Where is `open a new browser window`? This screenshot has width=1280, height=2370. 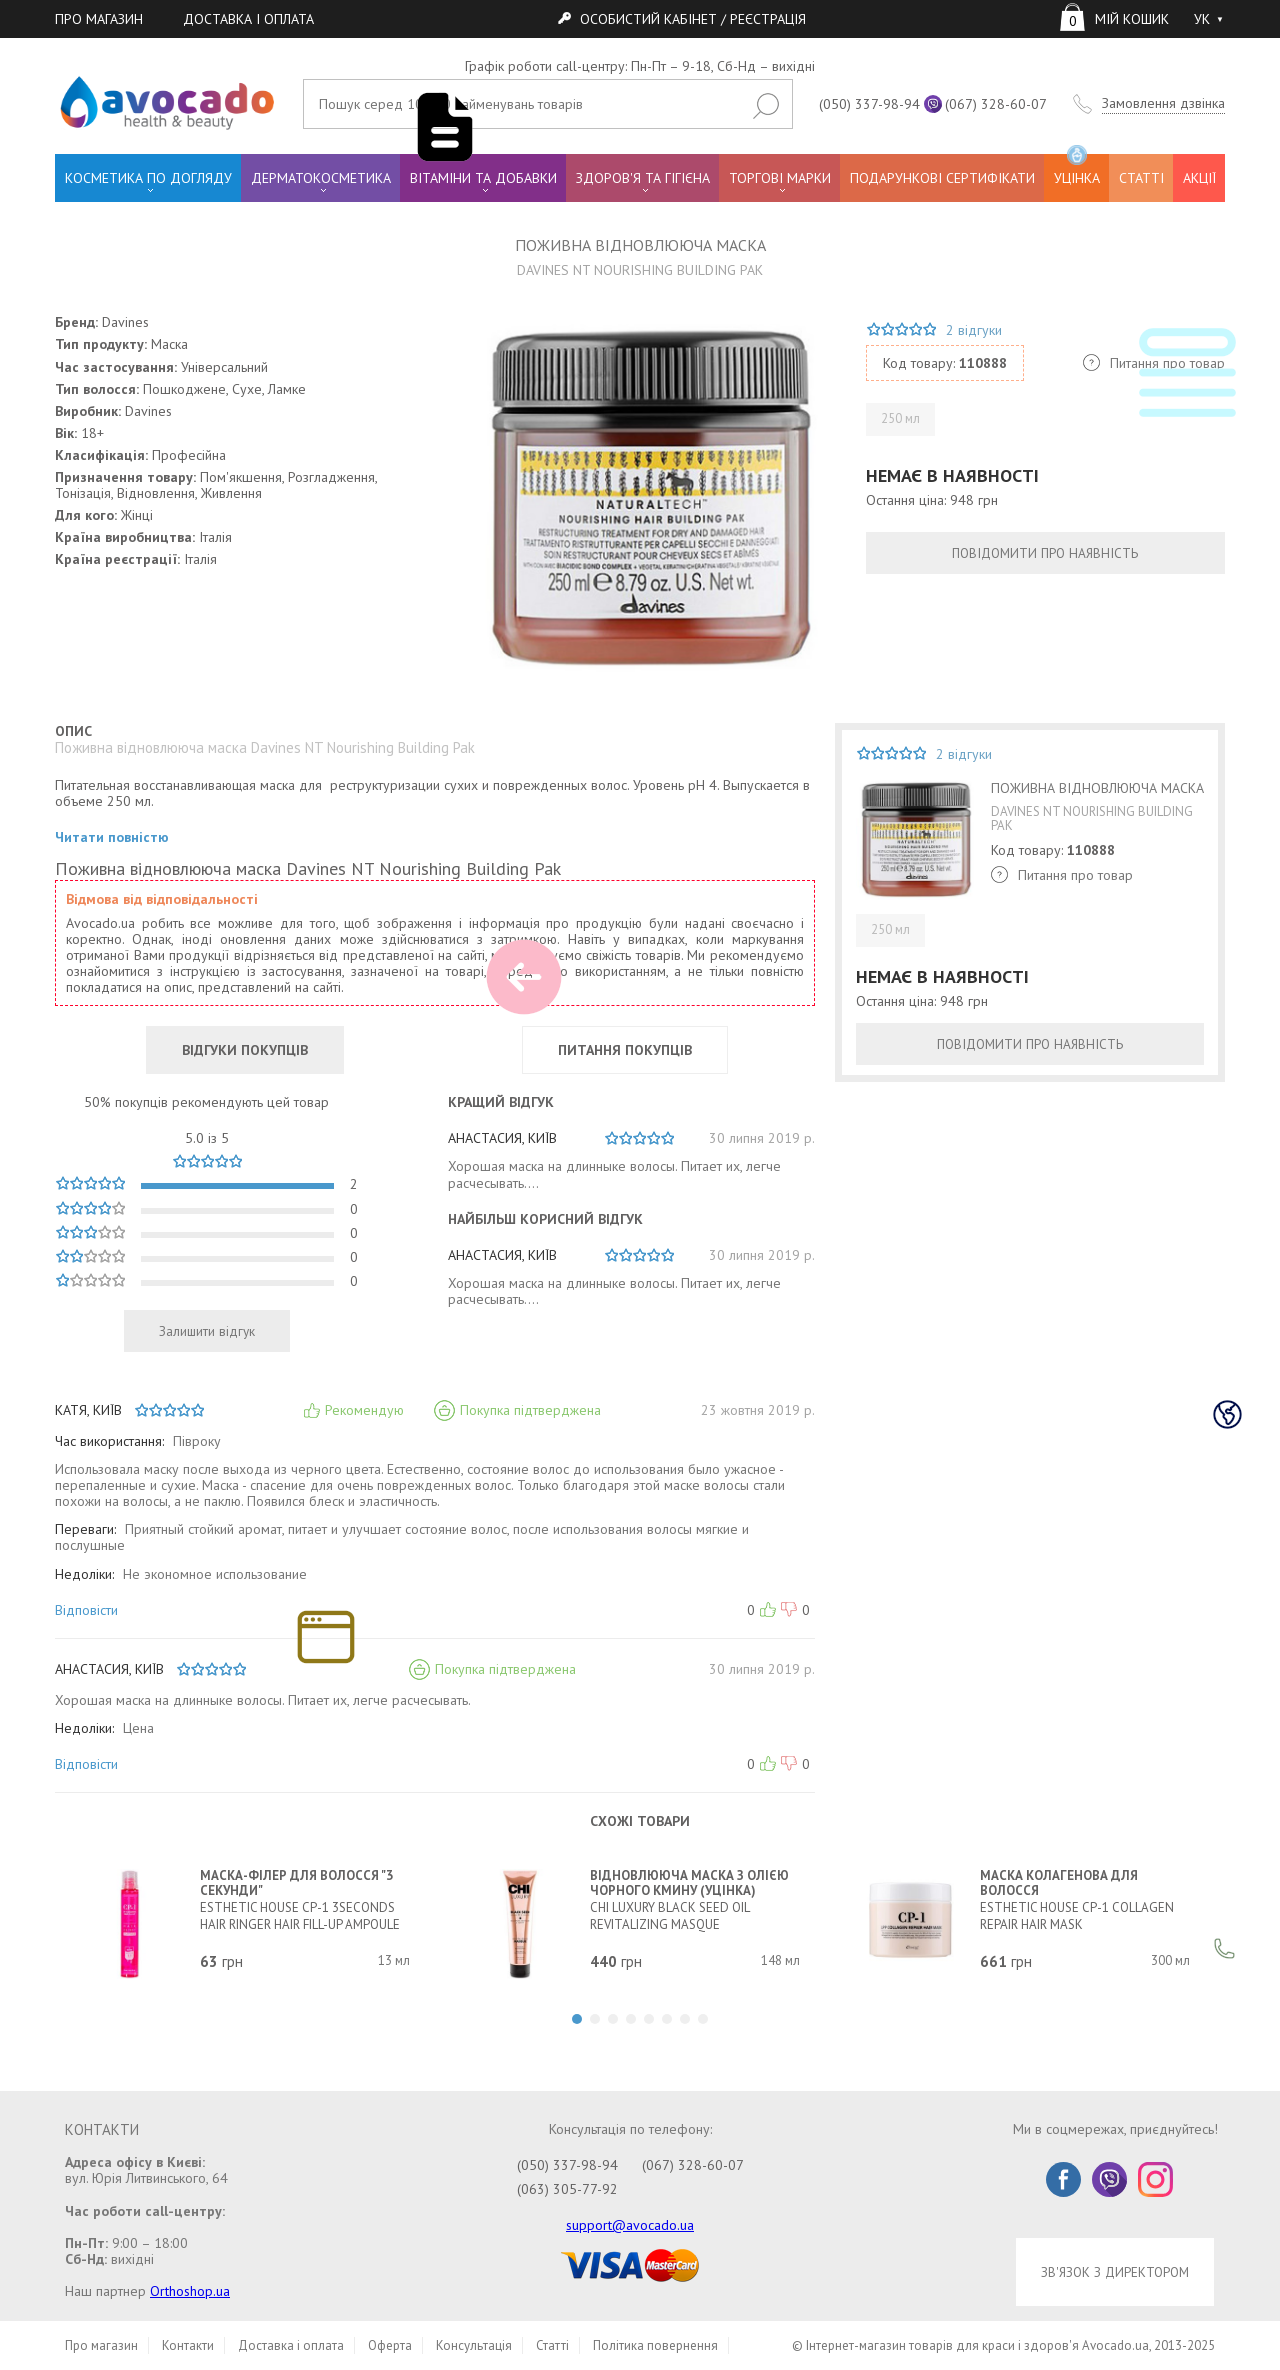 open a new browser window is located at coordinates (326, 1637).